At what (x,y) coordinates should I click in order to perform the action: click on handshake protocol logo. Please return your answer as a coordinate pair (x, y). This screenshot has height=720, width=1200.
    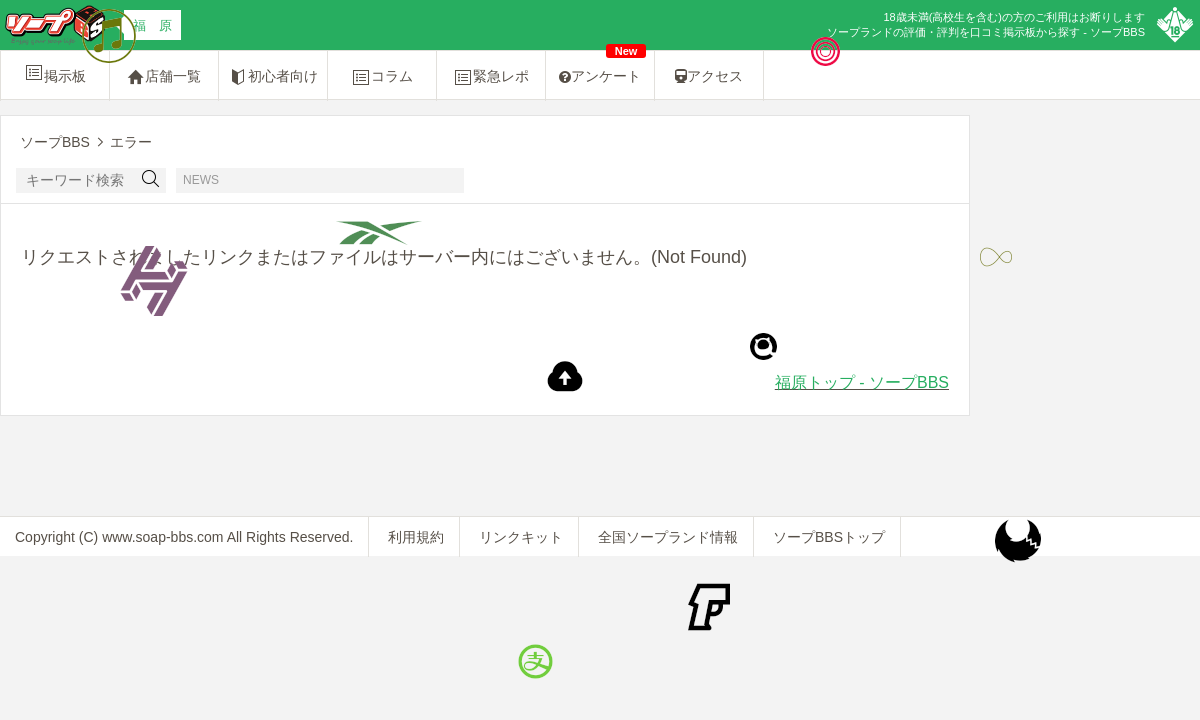
    Looking at the image, I should click on (154, 281).